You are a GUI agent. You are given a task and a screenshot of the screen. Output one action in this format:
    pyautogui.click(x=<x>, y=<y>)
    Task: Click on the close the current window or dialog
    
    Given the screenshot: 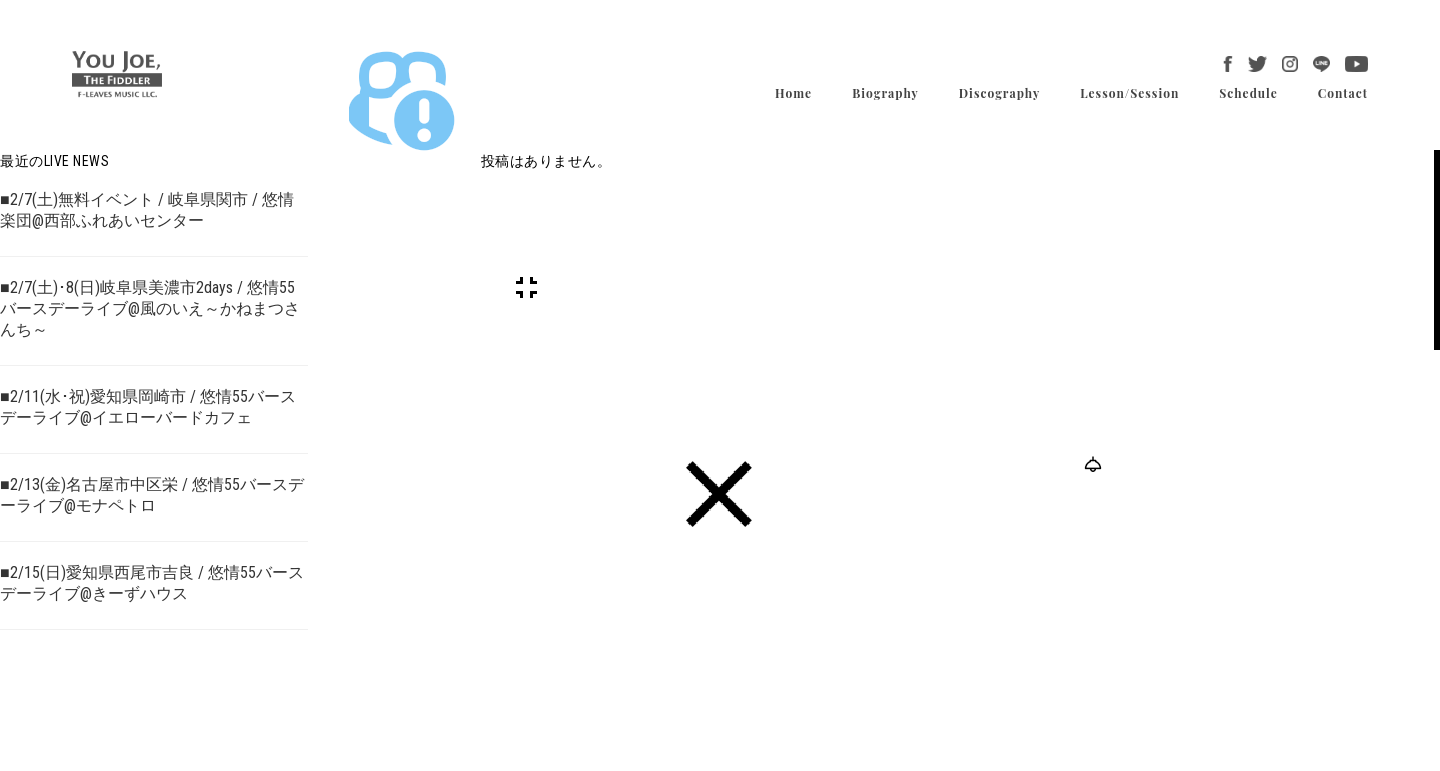 What is the action you would take?
    pyautogui.click(x=719, y=494)
    